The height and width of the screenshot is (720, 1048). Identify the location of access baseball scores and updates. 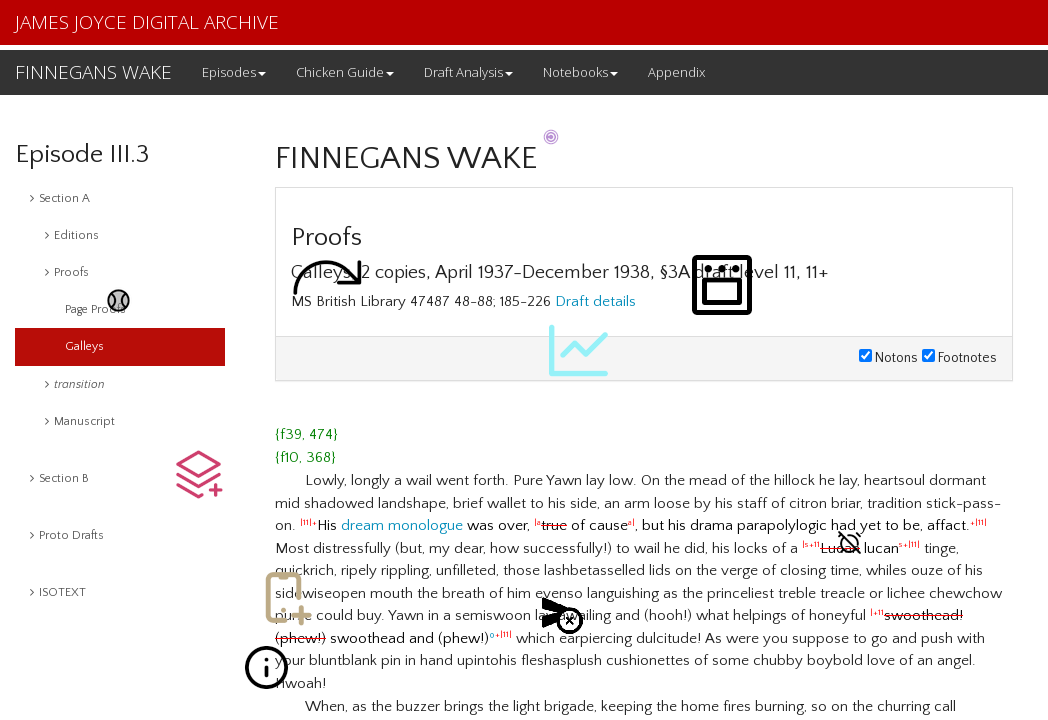
(118, 300).